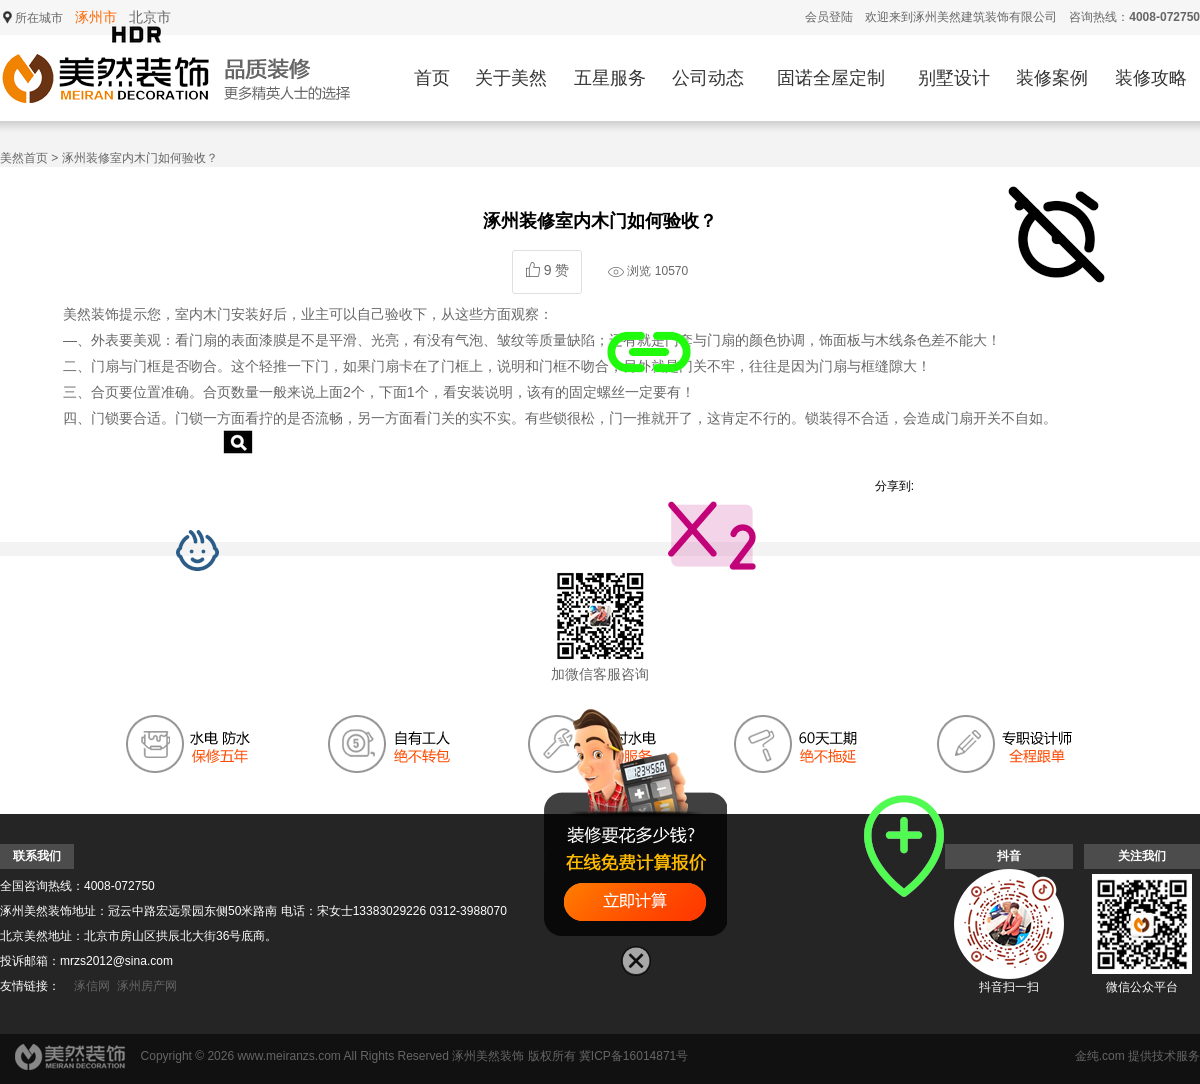 The width and height of the screenshot is (1200, 1084). I want to click on select boy avatar or profile icon, so click(197, 551).